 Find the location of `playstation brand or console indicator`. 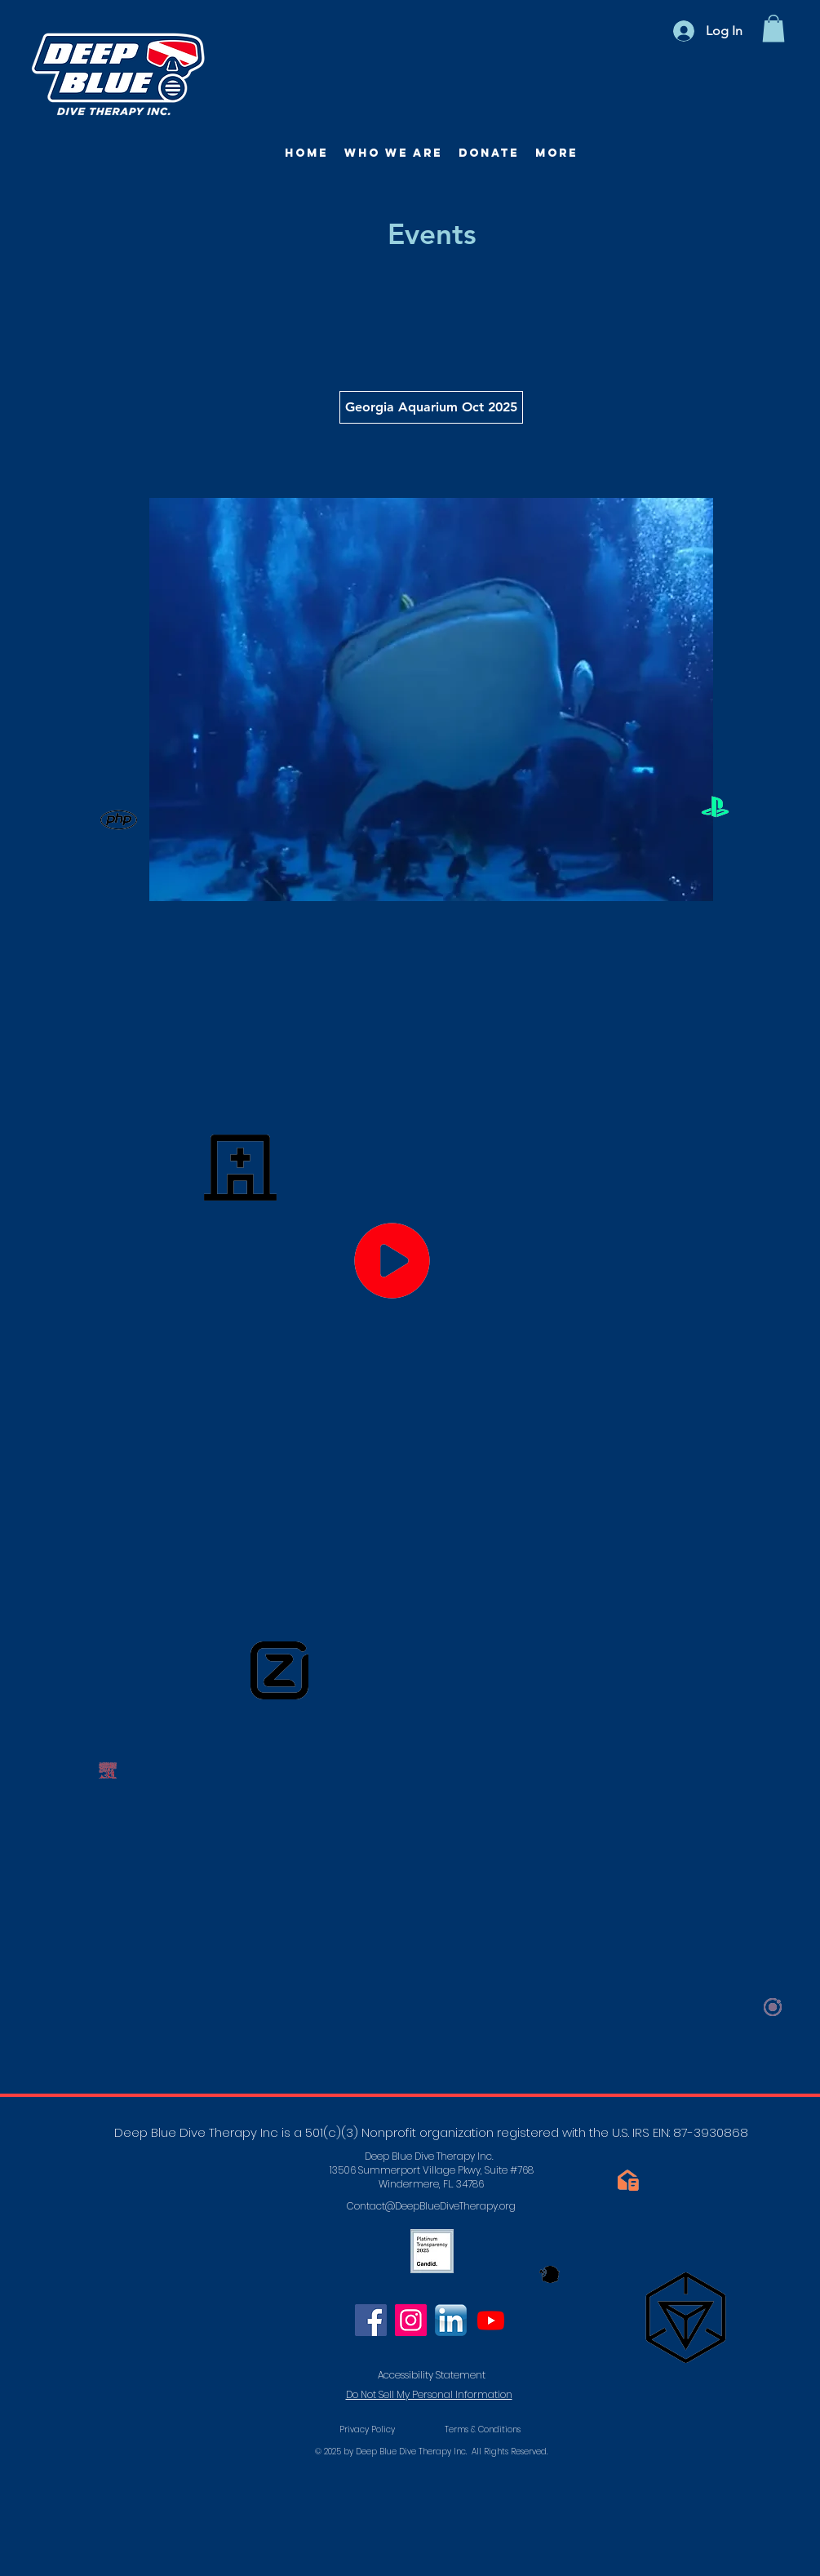

playstation brand or console indicator is located at coordinates (715, 806).